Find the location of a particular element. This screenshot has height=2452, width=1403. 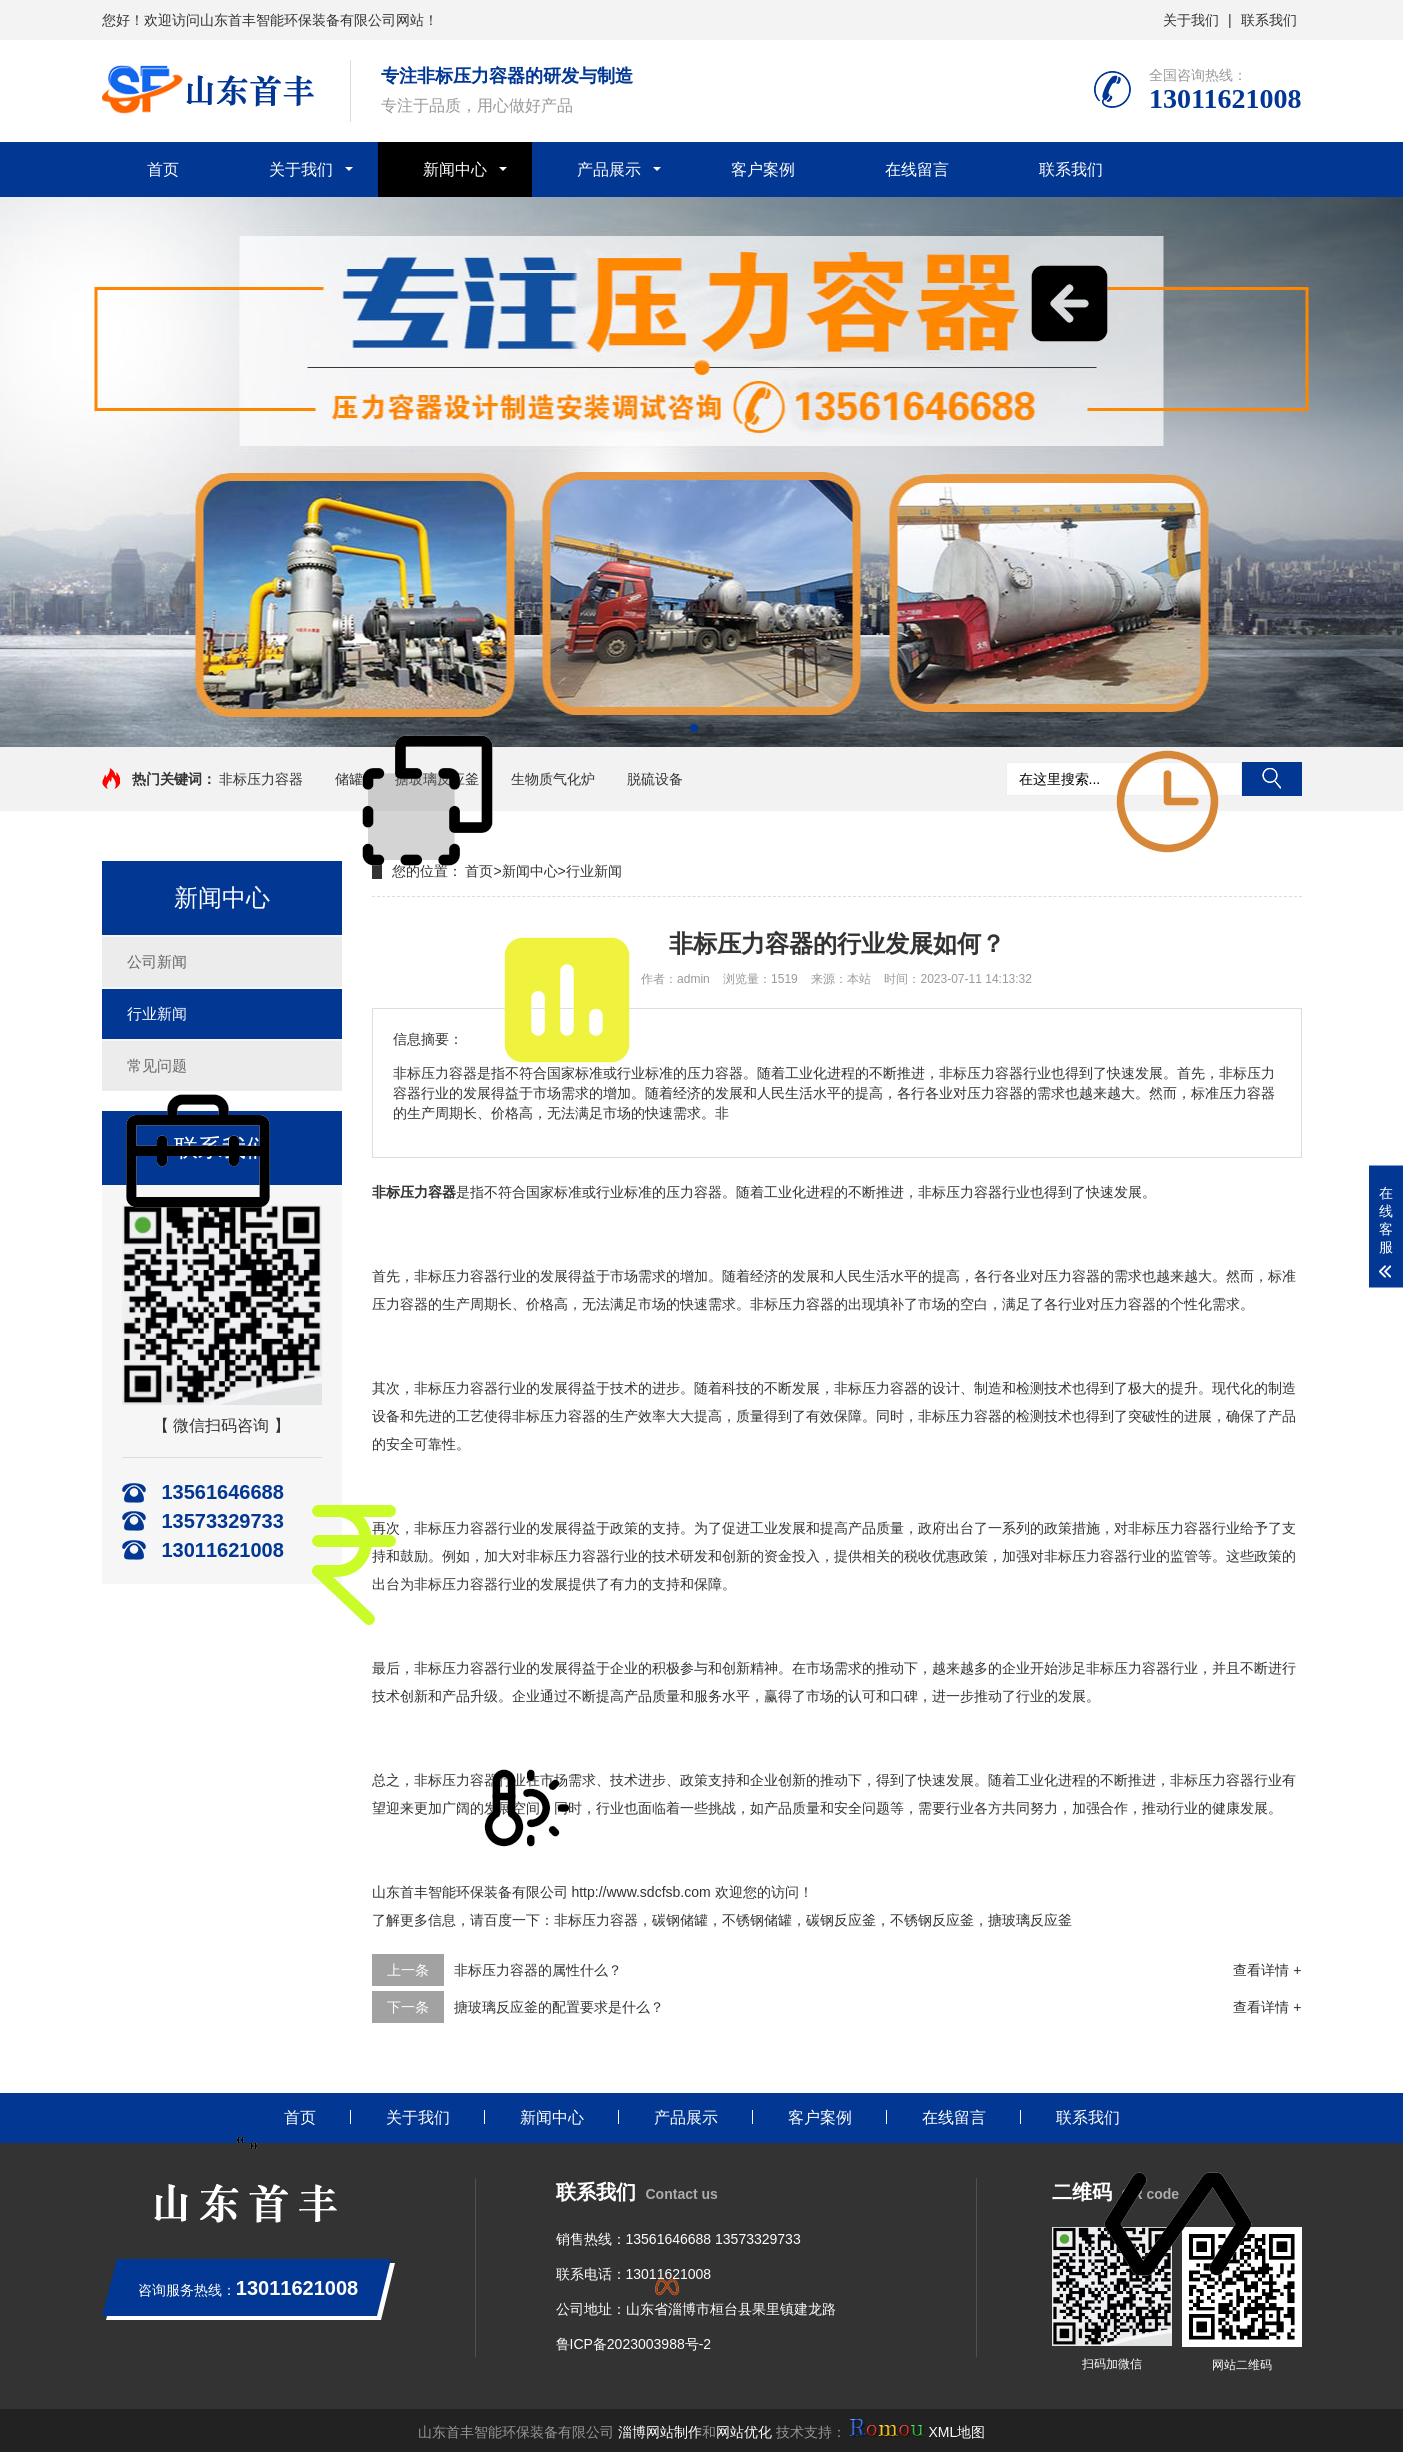

view testimonials or customer quotes is located at coordinates (247, 2143).